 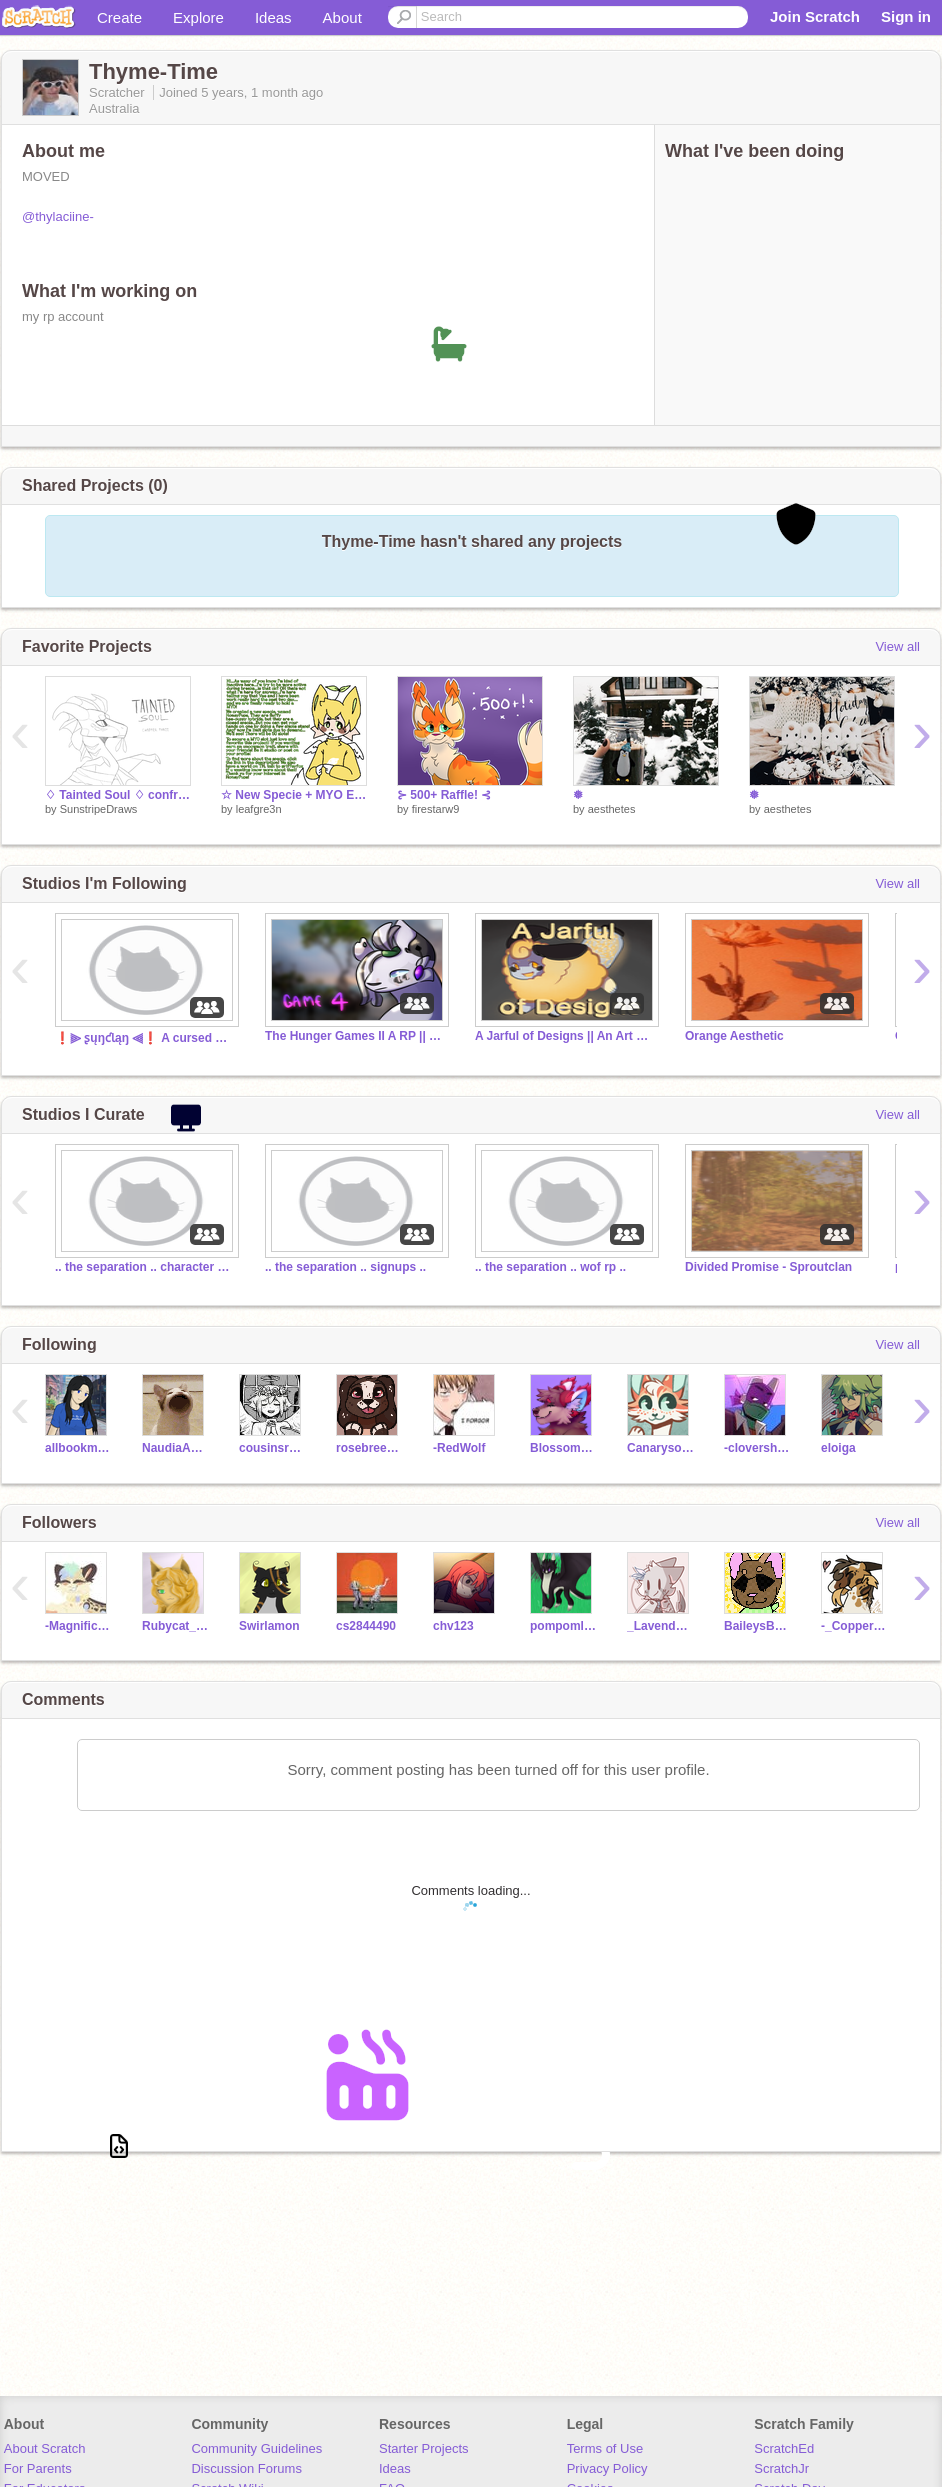 I want to click on switch to desktop view, so click(x=186, y=1118).